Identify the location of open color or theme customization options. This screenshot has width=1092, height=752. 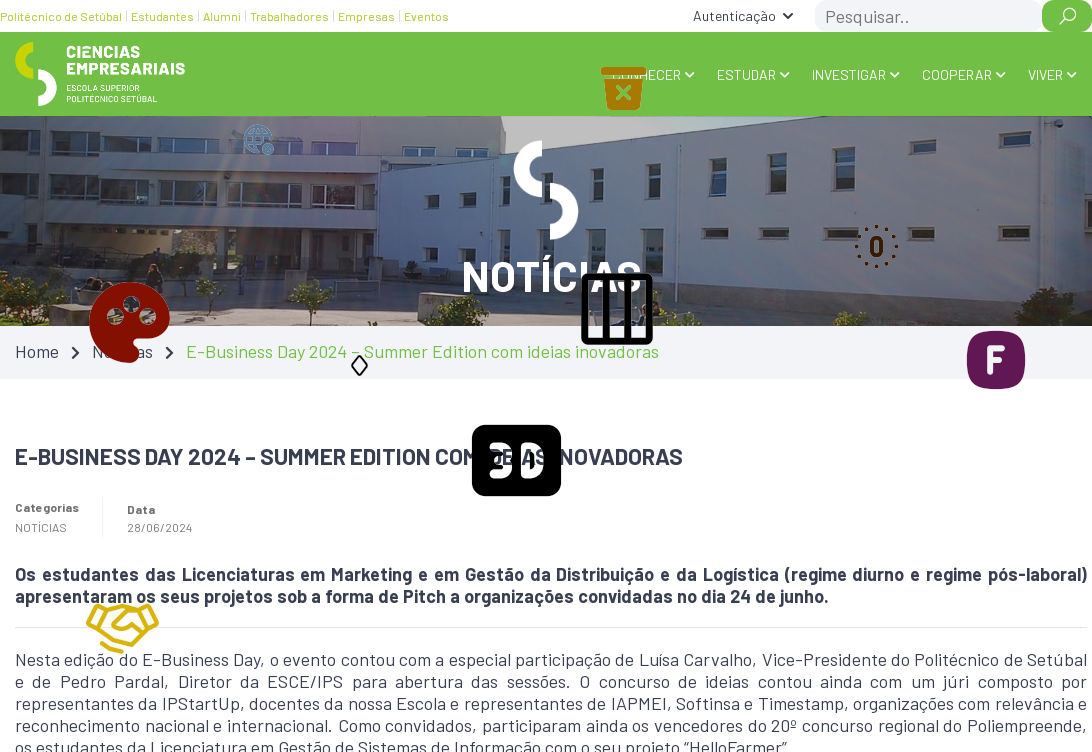
(129, 322).